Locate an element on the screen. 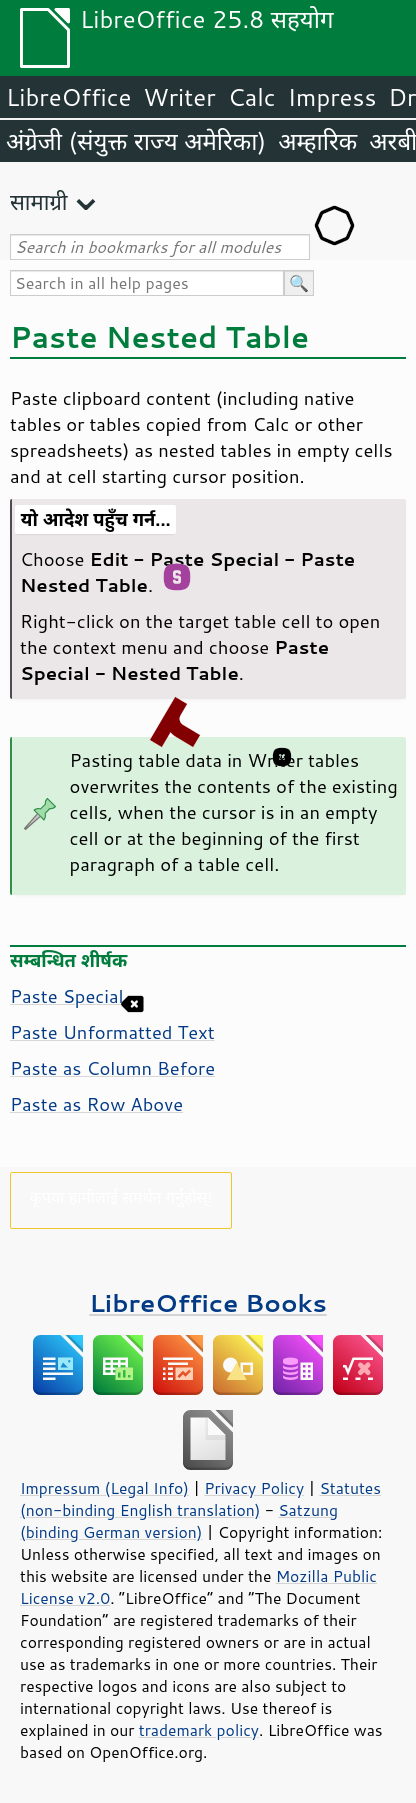 The width and height of the screenshot is (416, 1803). trapeze app or service branding is located at coordinates (175, 722).